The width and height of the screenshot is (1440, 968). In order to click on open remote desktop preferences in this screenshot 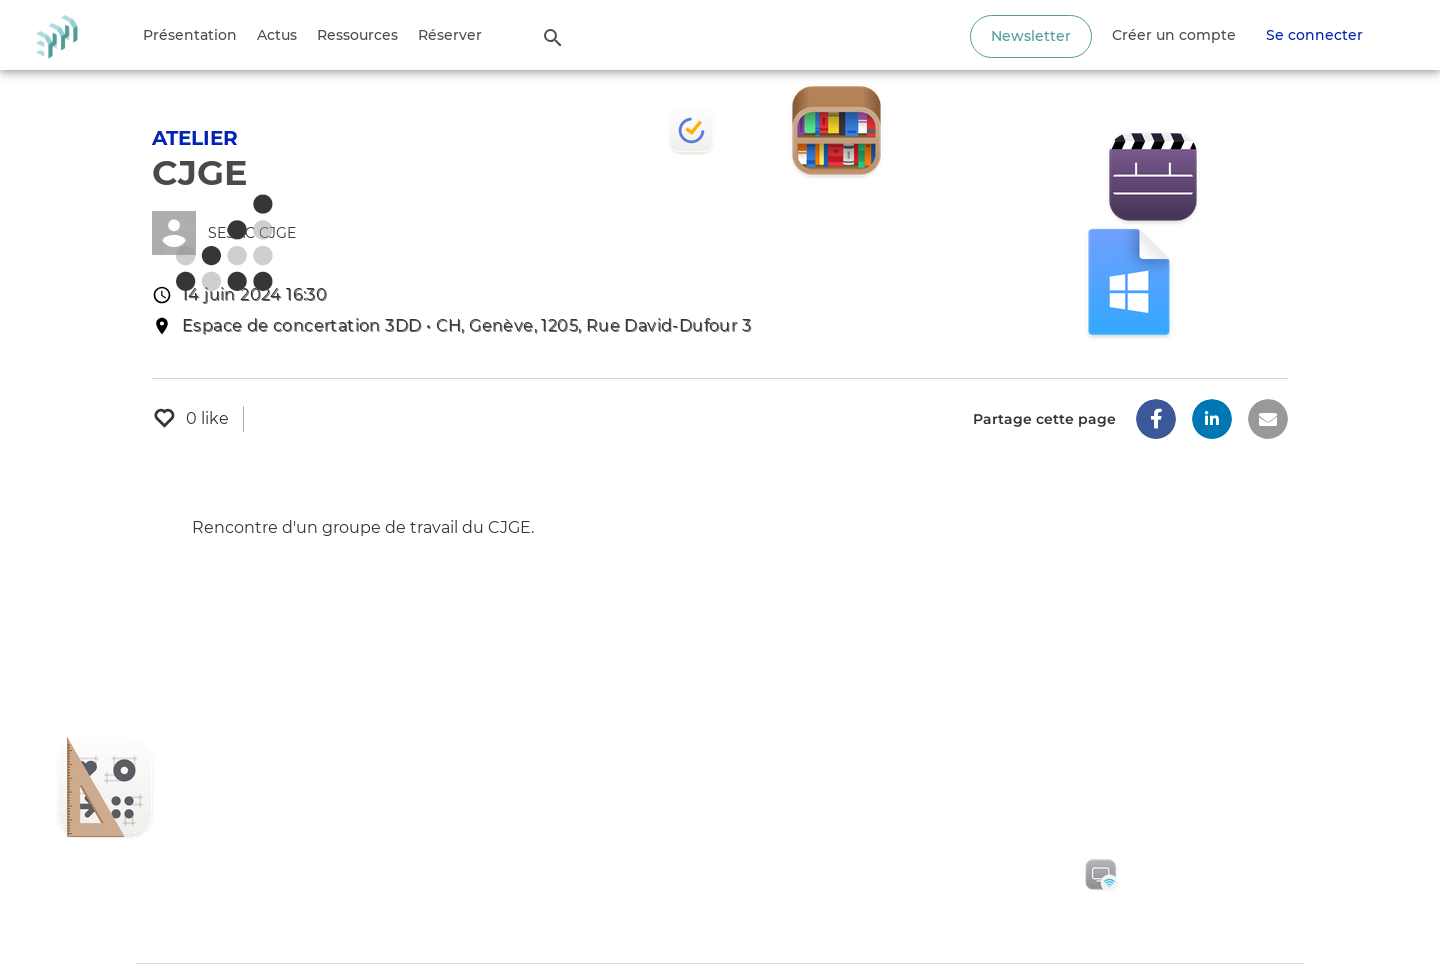, I will do `click(1101, 875)`.